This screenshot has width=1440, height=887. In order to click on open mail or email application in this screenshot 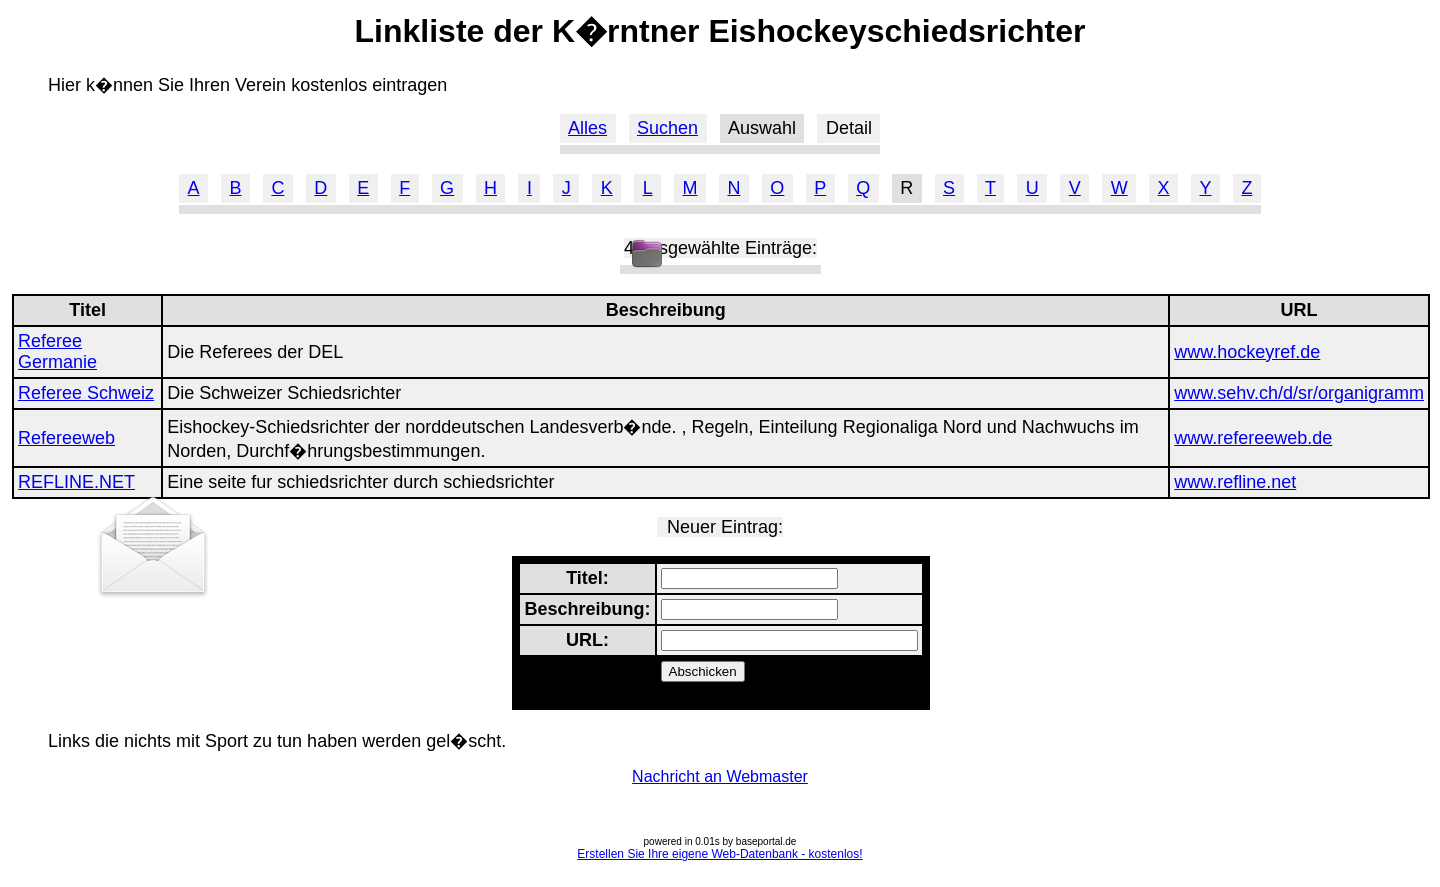, I will do `click(153, 548)`.